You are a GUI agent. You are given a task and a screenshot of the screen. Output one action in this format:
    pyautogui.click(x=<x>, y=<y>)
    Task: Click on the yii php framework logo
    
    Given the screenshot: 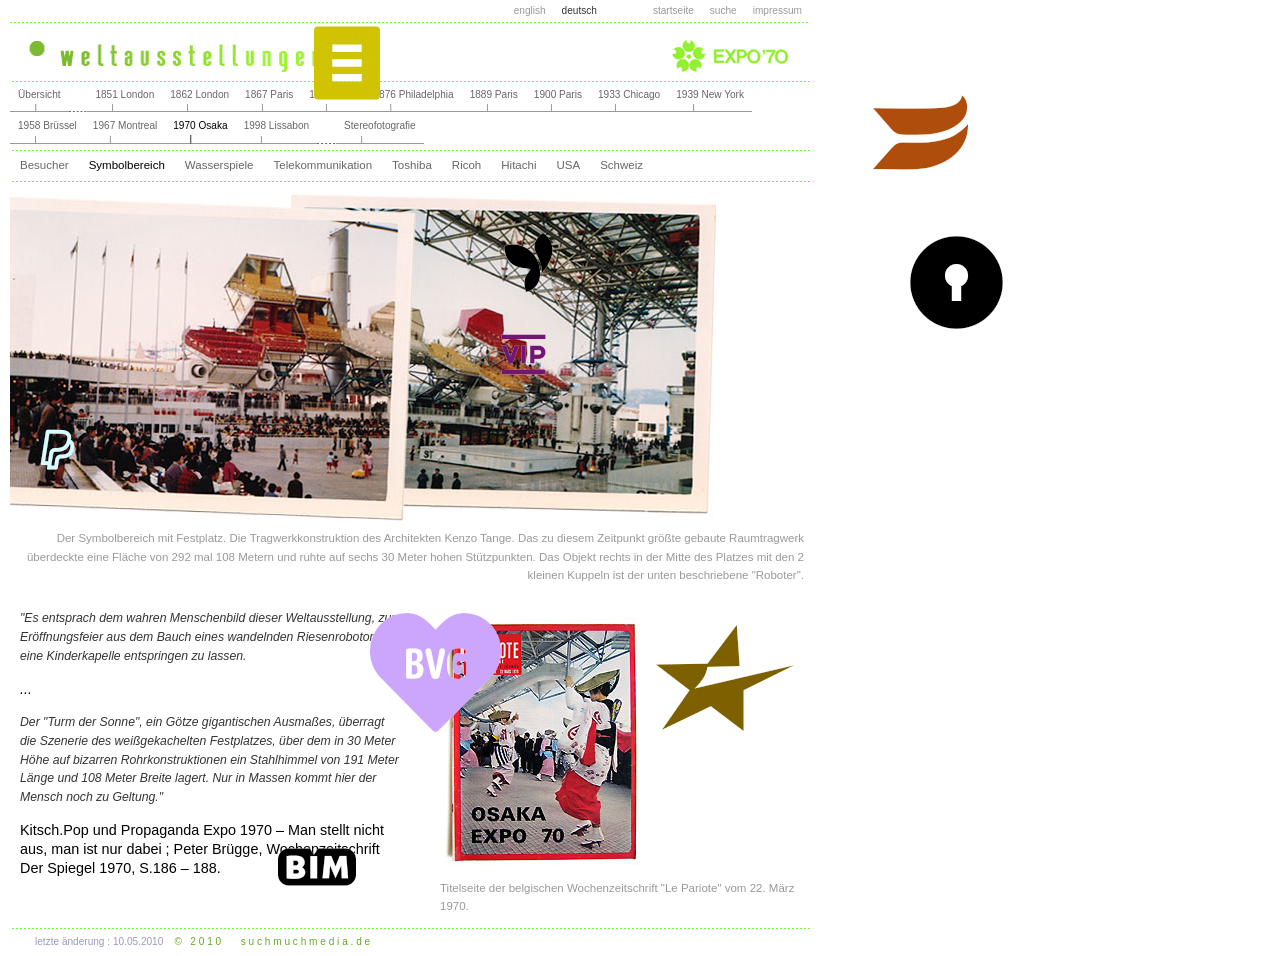 What is the action you would take?
    pyautogui.click(x=528, y=262)
    